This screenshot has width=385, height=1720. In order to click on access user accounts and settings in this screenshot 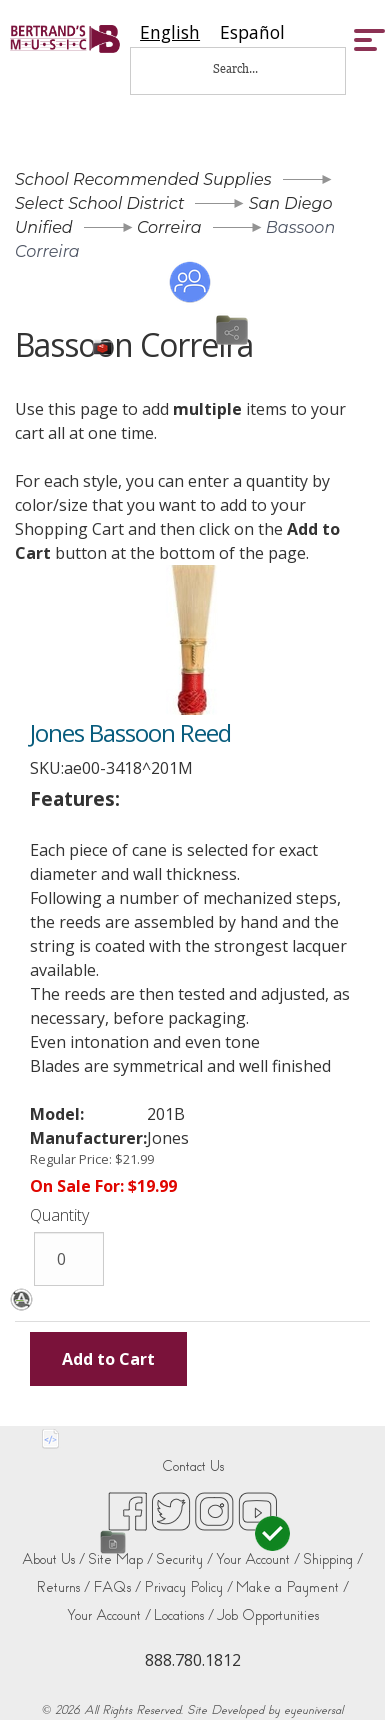, I will do `click(190, 282)`.